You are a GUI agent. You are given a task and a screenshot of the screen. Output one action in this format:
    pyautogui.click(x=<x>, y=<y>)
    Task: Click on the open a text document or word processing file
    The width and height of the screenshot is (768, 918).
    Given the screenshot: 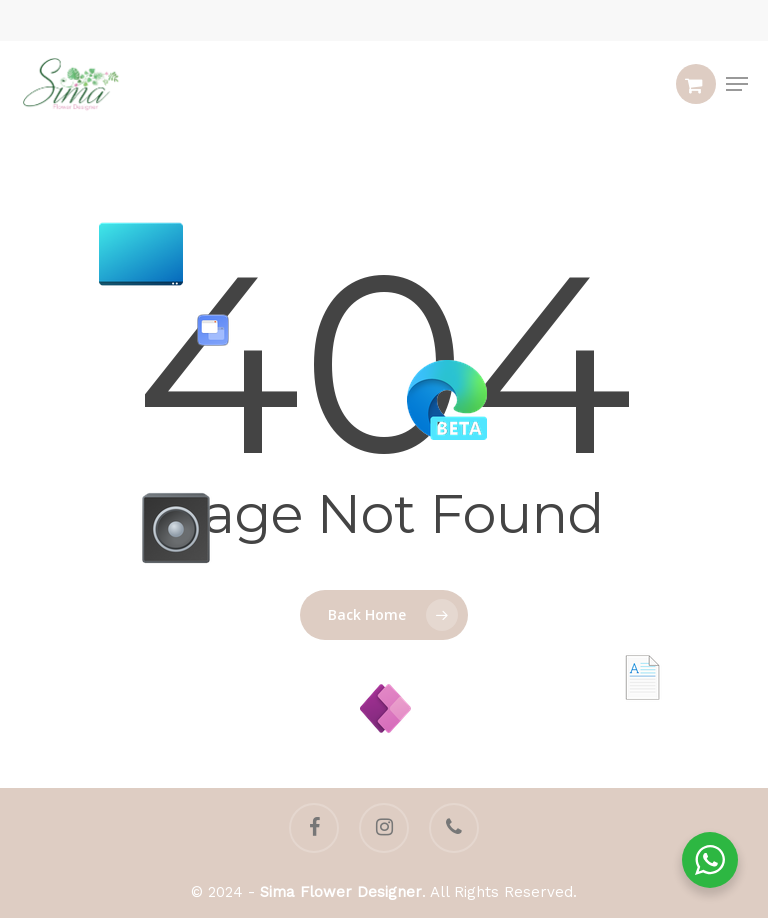 What is the action you would take?
    pyautogui.click(x=642, y=677)
    